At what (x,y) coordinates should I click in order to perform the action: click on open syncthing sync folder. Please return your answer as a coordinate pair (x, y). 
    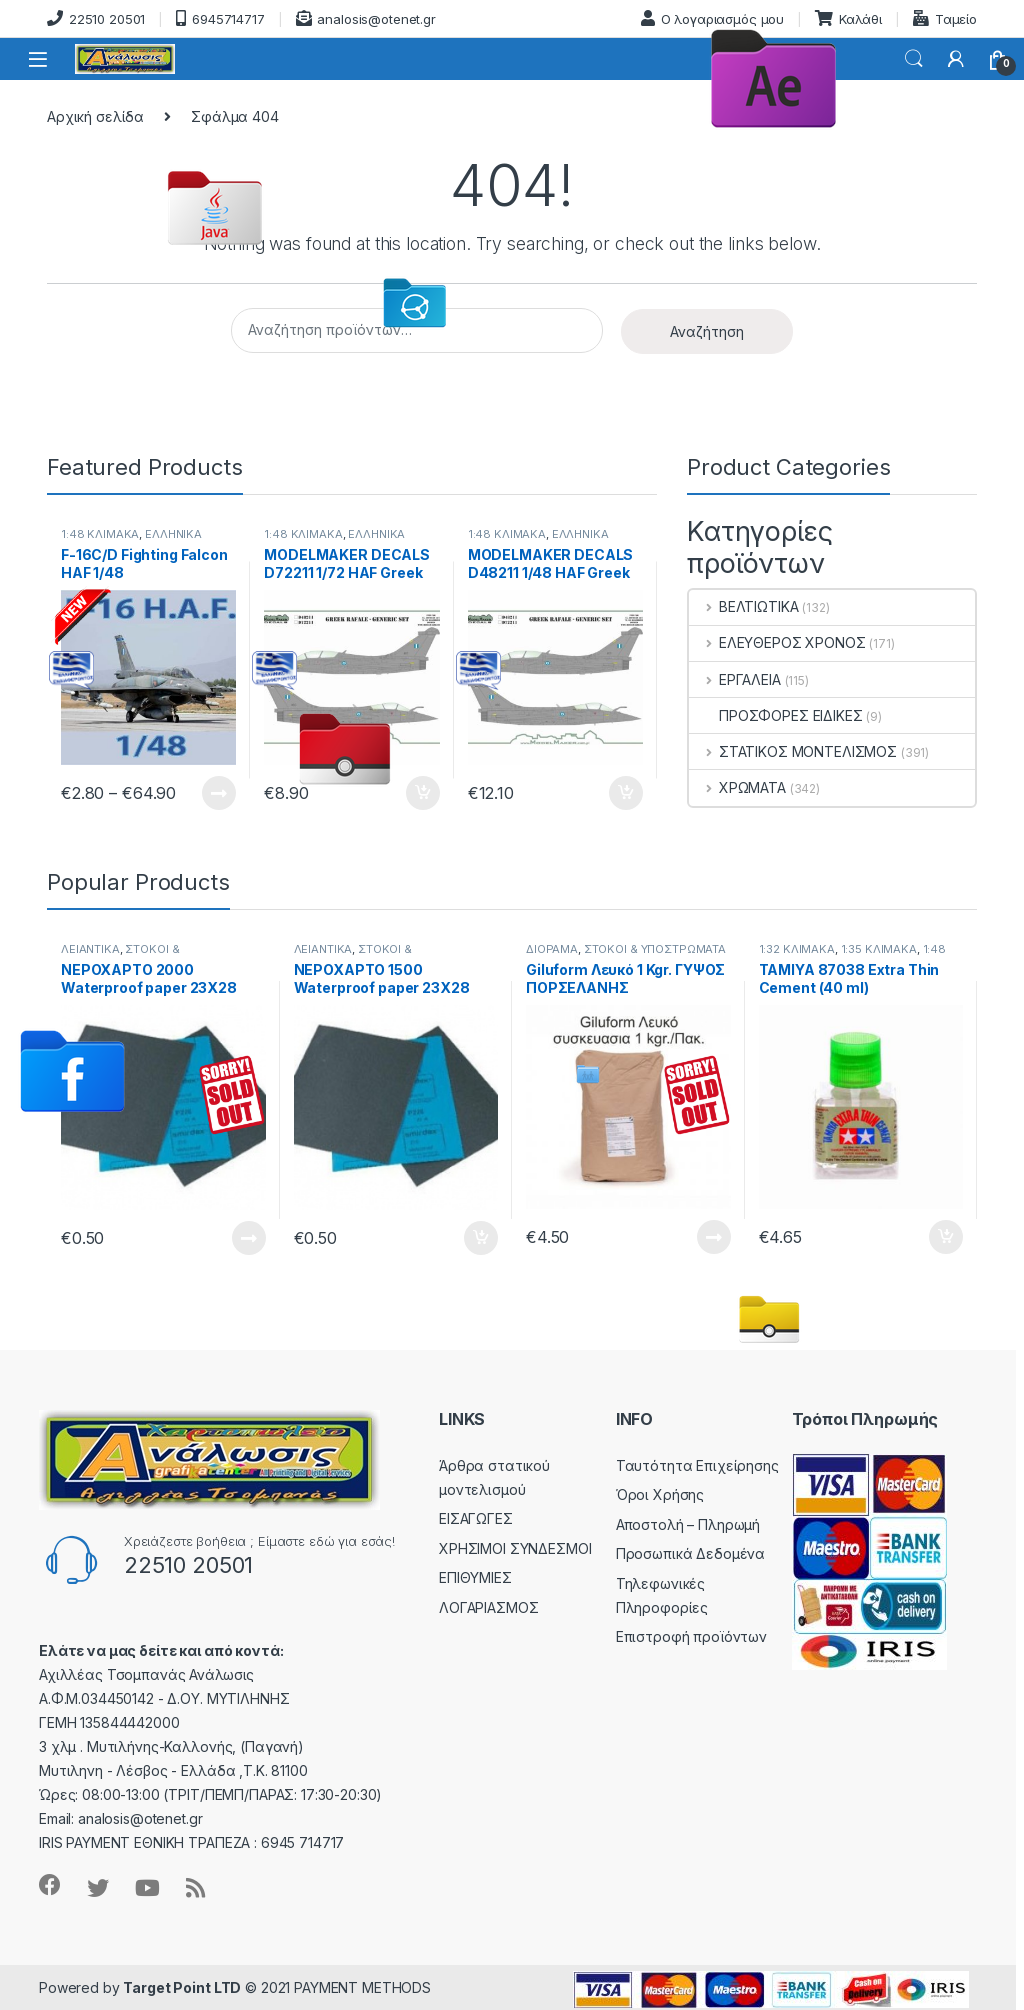
    Looking at the image, I should click on (414, 304).